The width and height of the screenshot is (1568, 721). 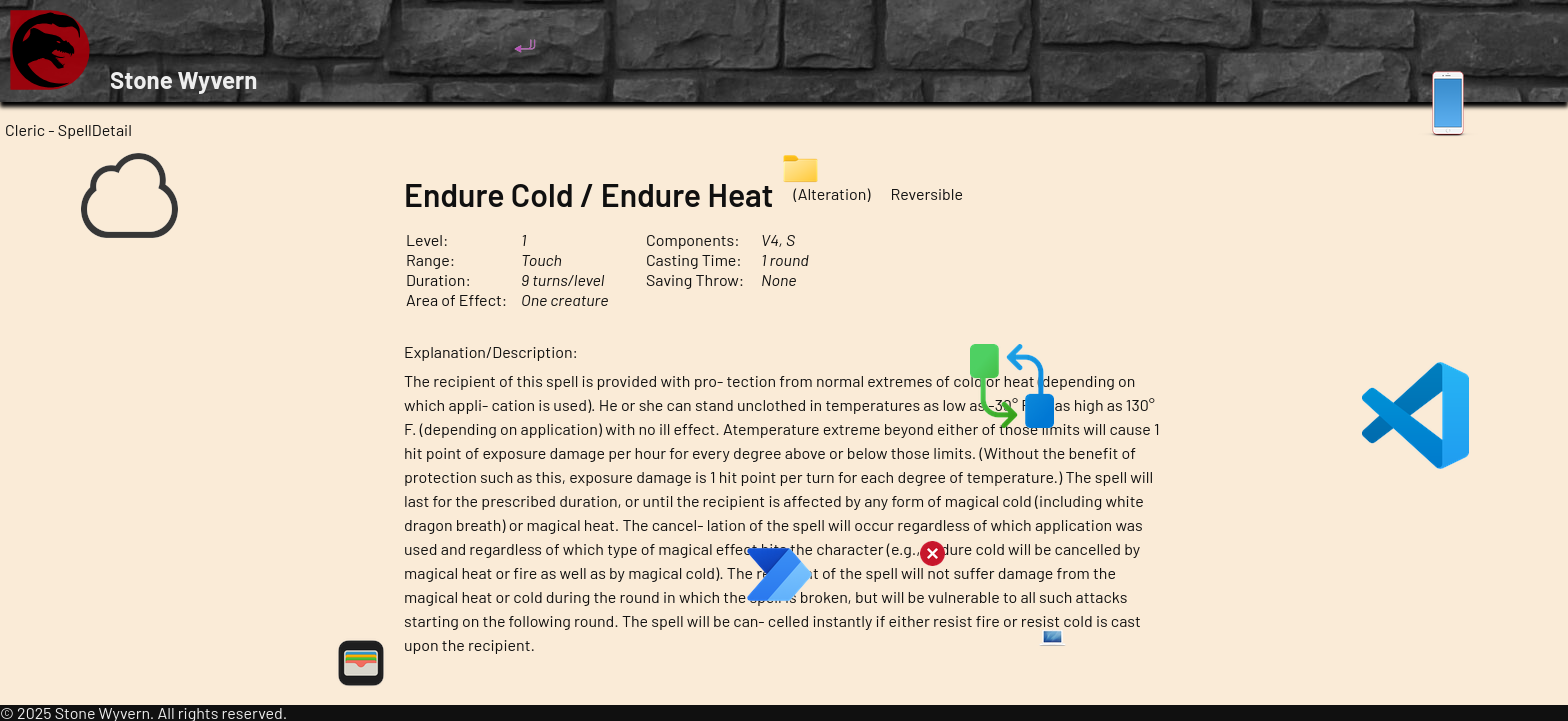 What do you see at coordinates (1415, 415) in the screenshot?
I see `open visual studio code application` at bounding box center [1415, 415].